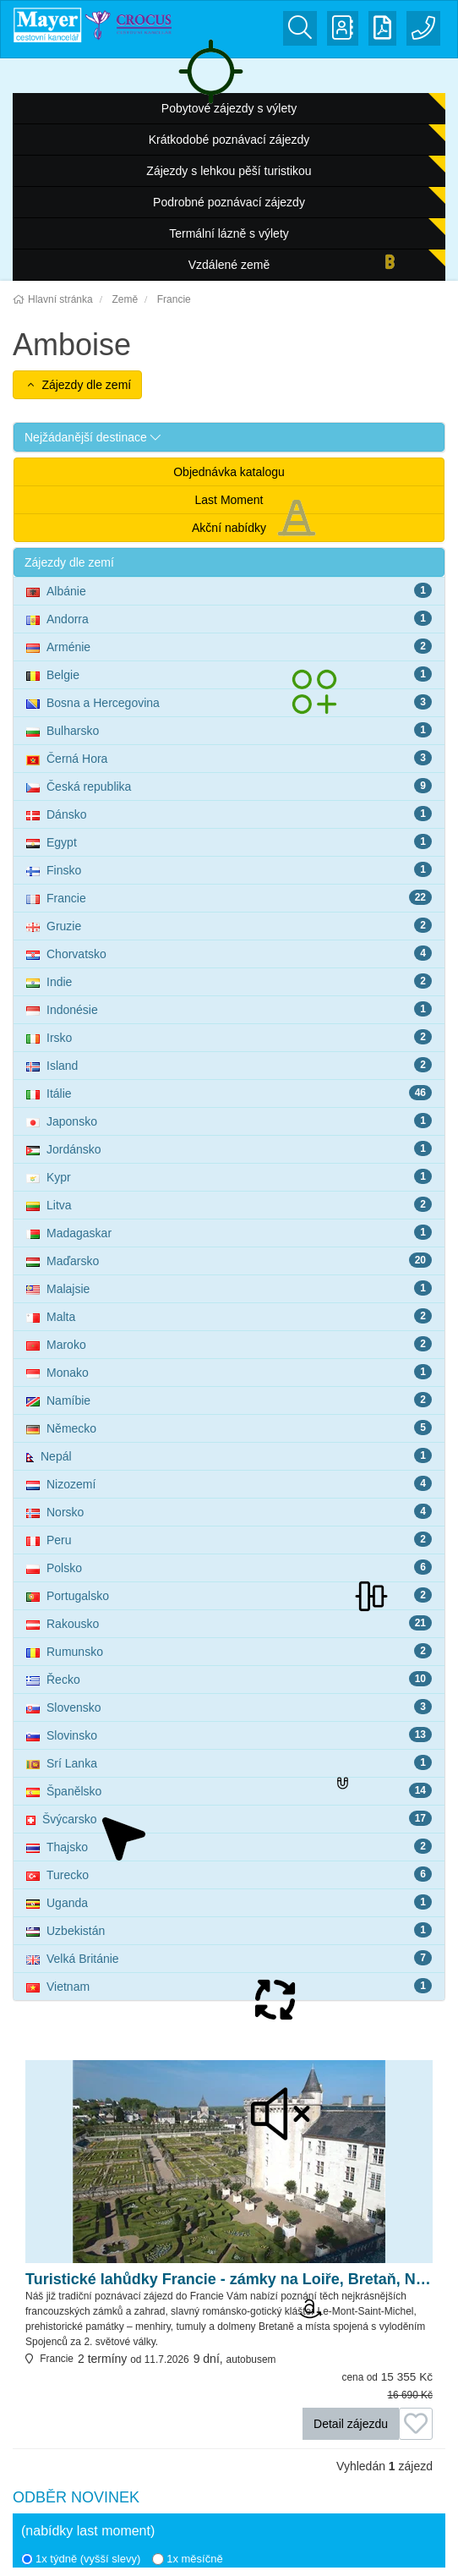 The image size is (458, 2576). I want to click on apply bold formatting to text, so click(390, 261).